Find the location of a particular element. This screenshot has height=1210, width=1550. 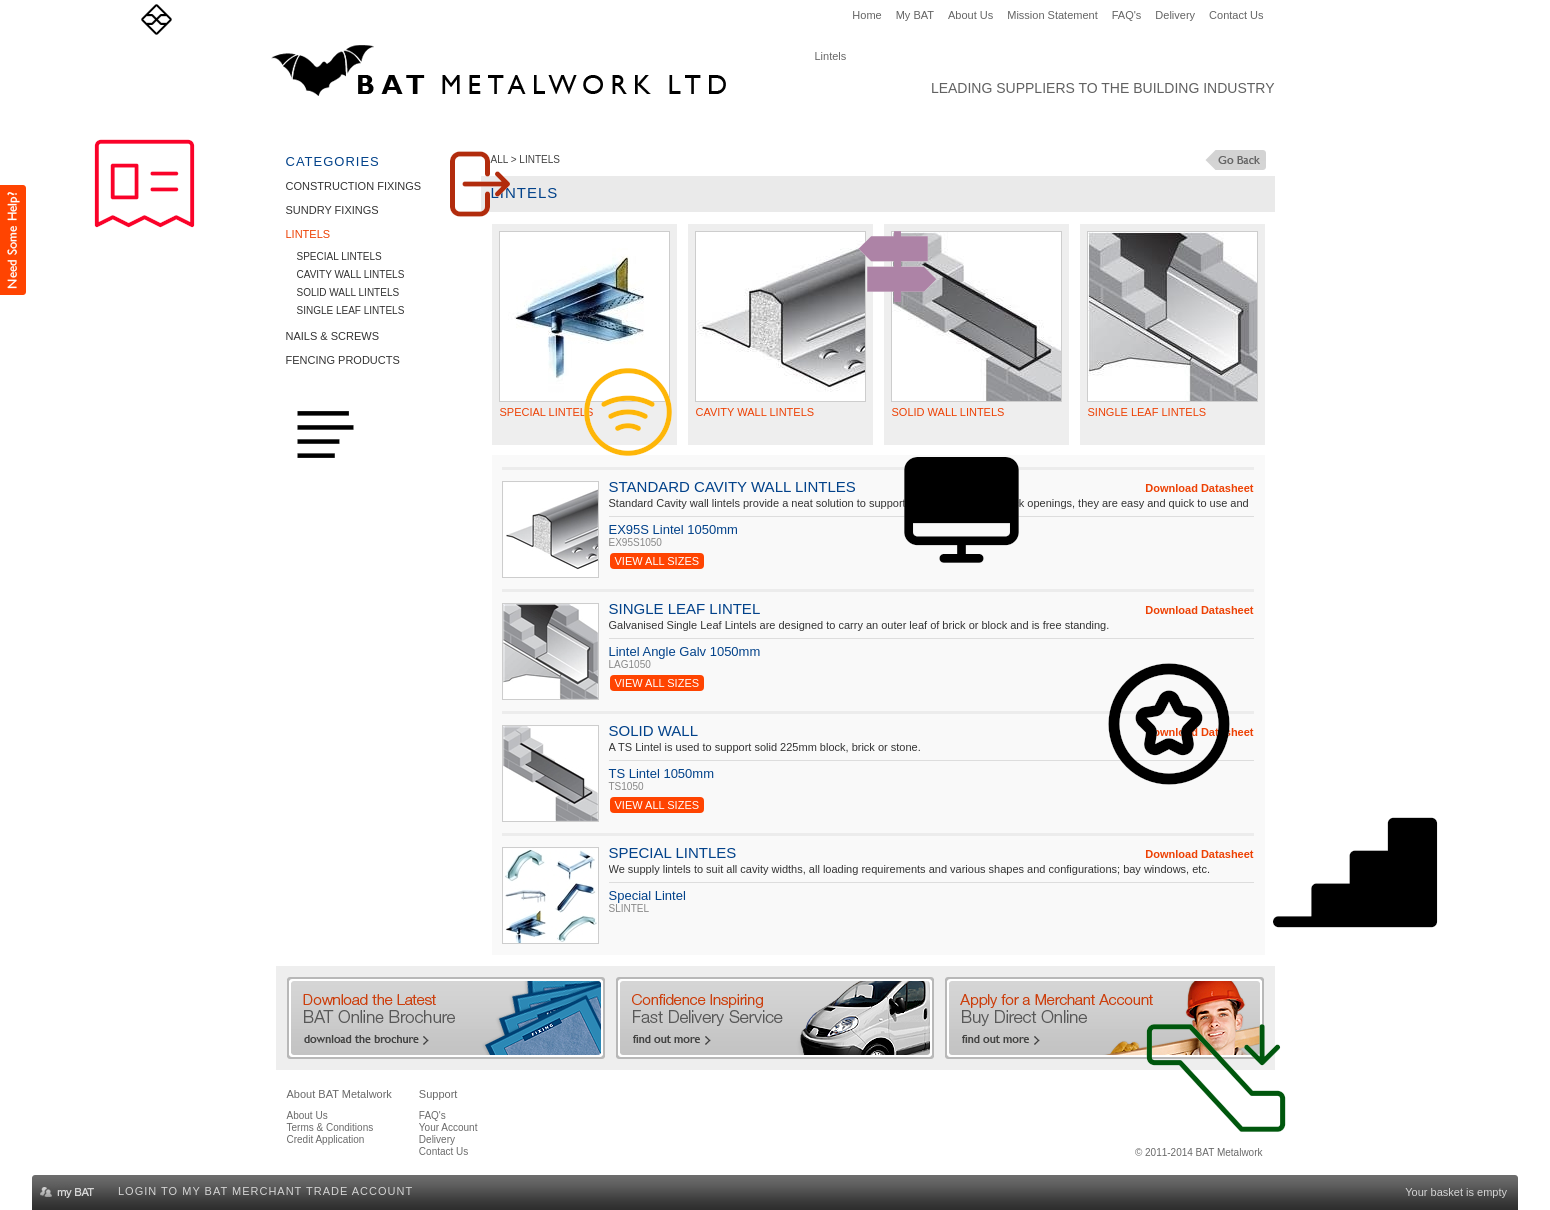

indicates escalator going down is located at coordinates (1216, 1078).